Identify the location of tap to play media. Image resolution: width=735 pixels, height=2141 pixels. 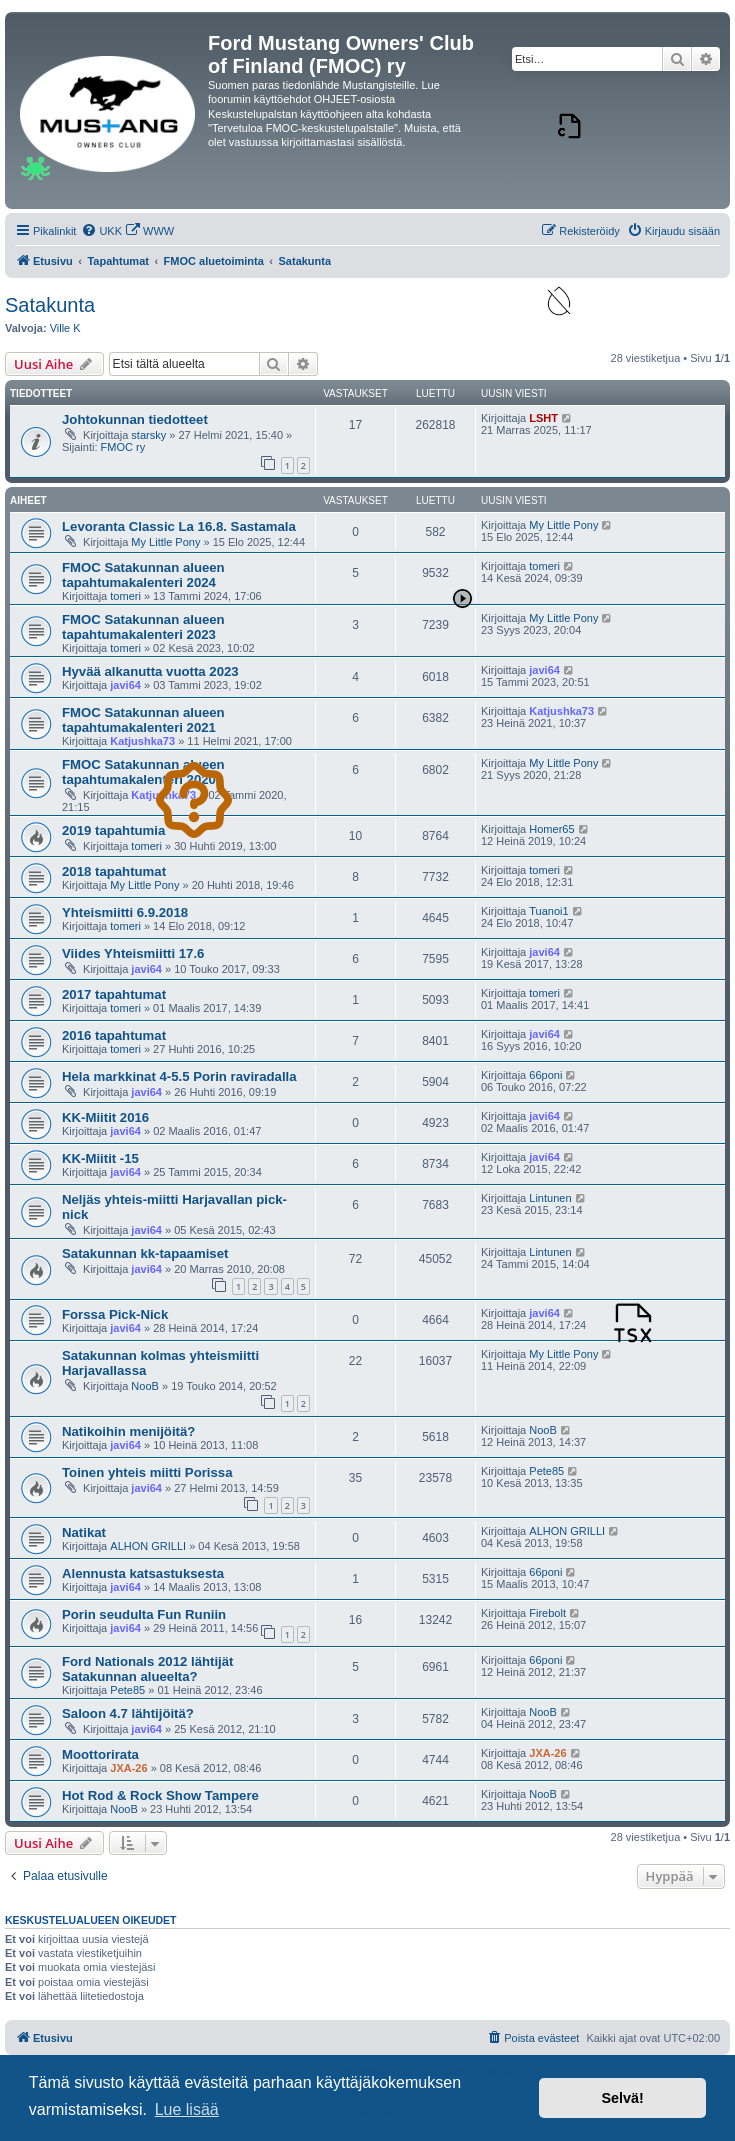
(462, 598).